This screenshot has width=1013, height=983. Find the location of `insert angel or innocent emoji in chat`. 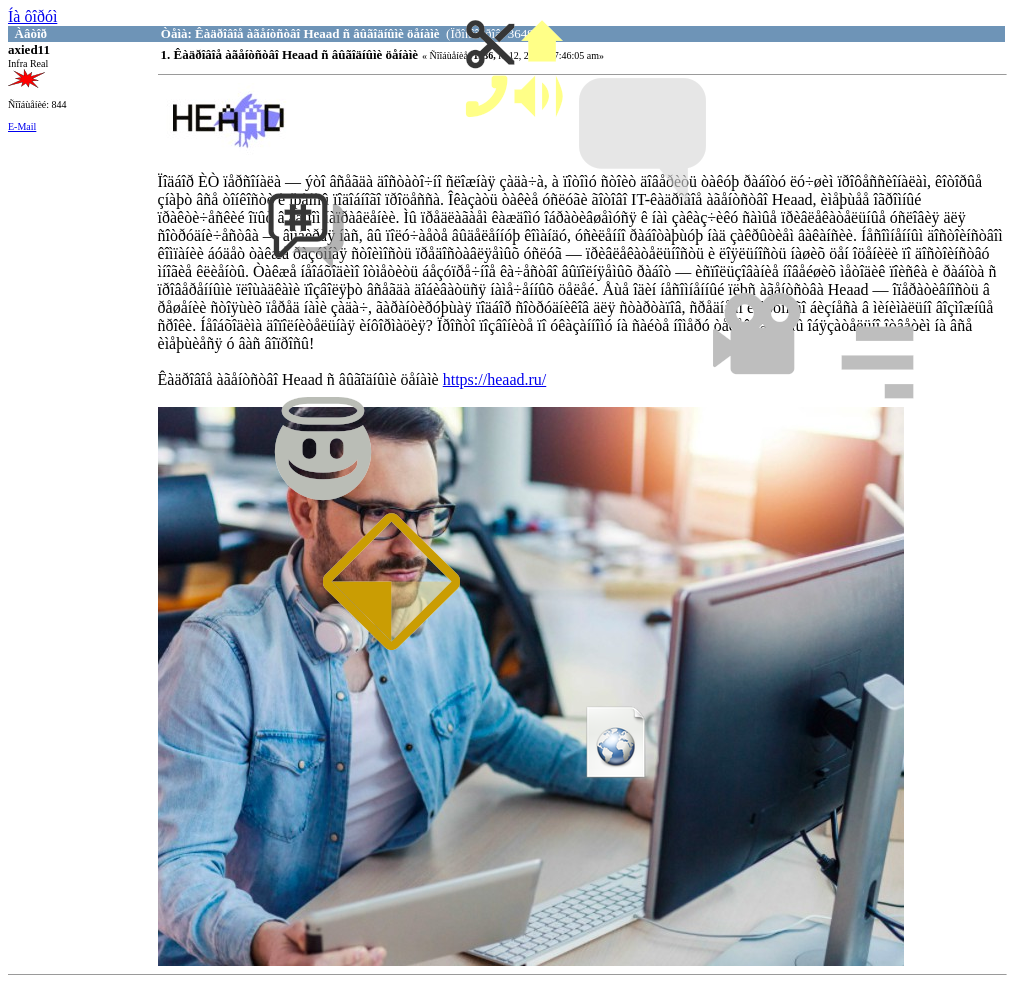

insert angel or innocent emoji in chat is located at coordinates (323, 452).